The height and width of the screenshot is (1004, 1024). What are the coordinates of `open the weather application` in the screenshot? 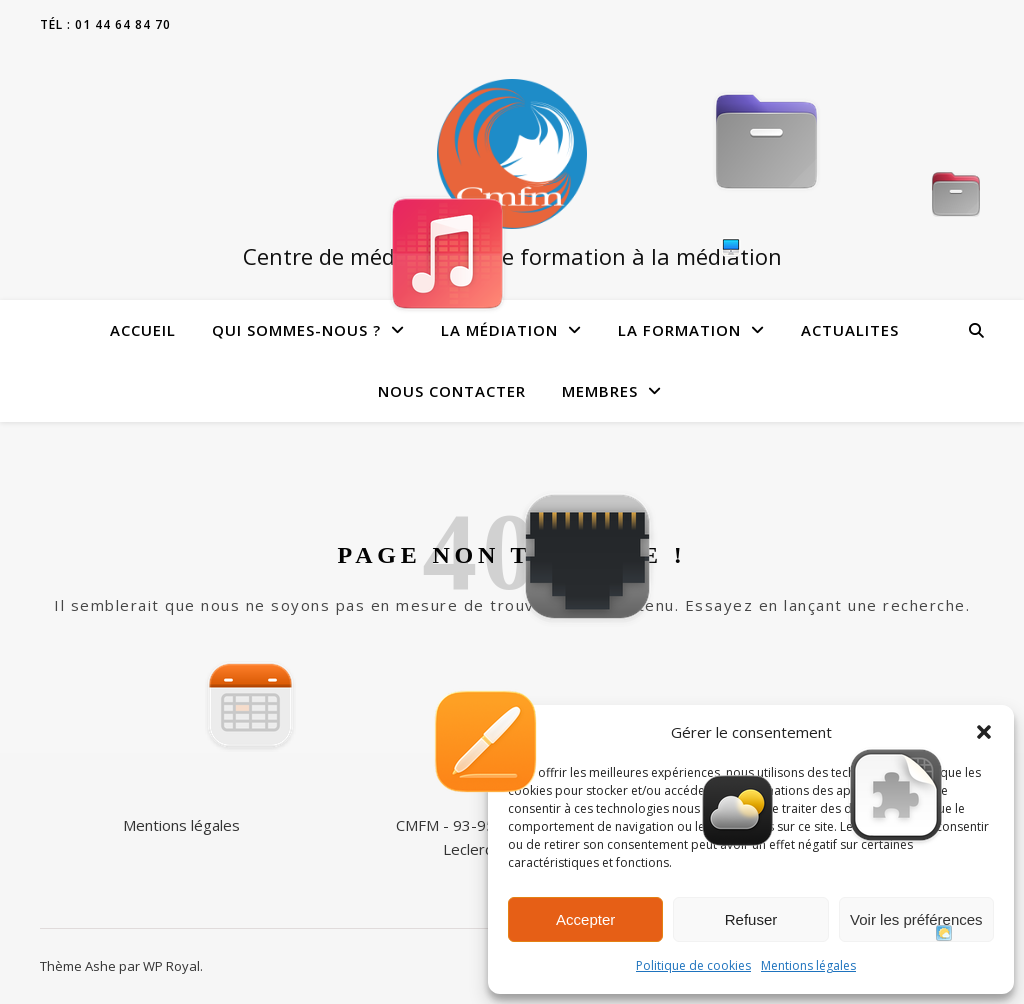 It's located at (944, 933).